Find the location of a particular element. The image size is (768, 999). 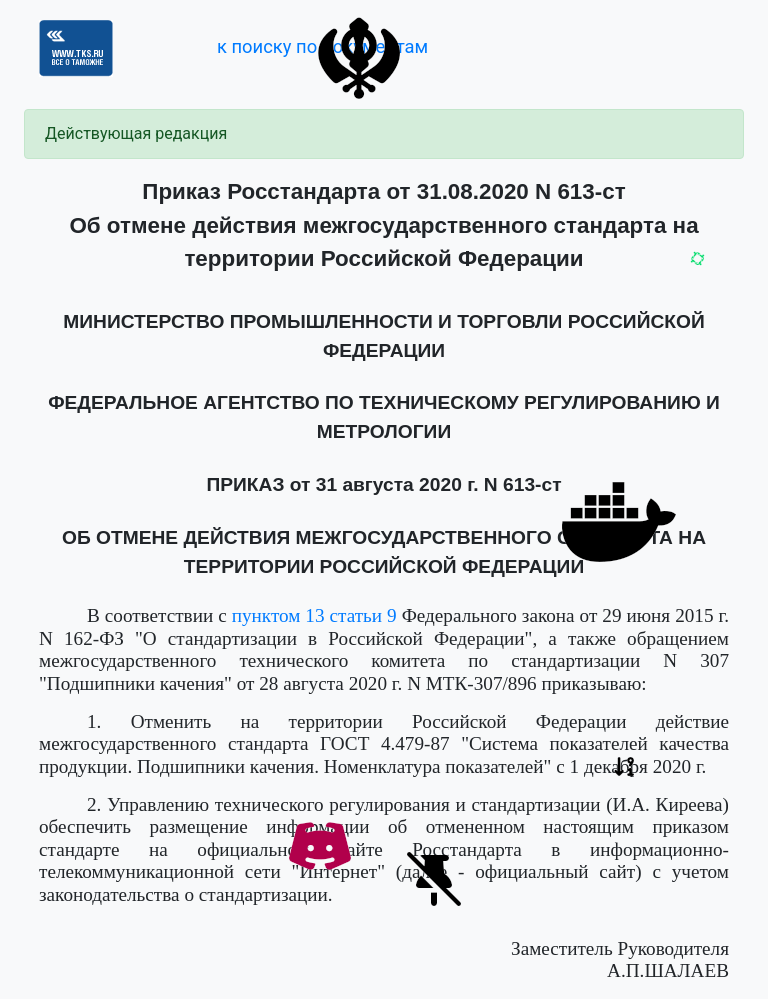

docker container platform logo is located at coordinates (619, 522).